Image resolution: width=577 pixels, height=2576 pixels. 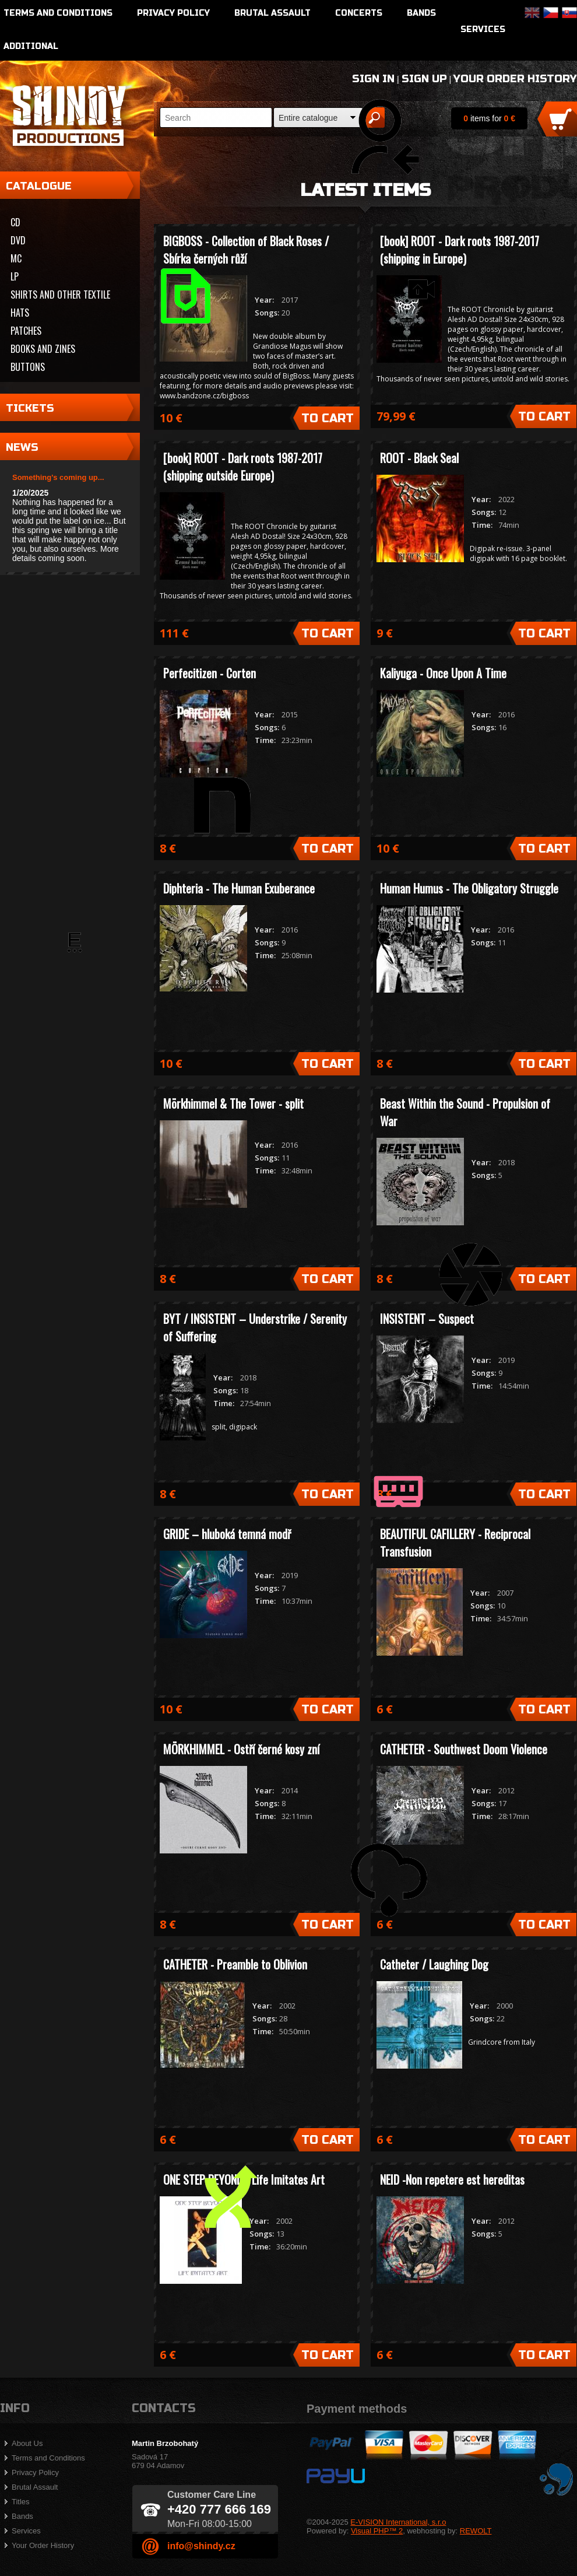 What do you see at coordinates (231, 2196) in the screenshot?
I see `open git extensions application` at bounding box center [231, 2196].